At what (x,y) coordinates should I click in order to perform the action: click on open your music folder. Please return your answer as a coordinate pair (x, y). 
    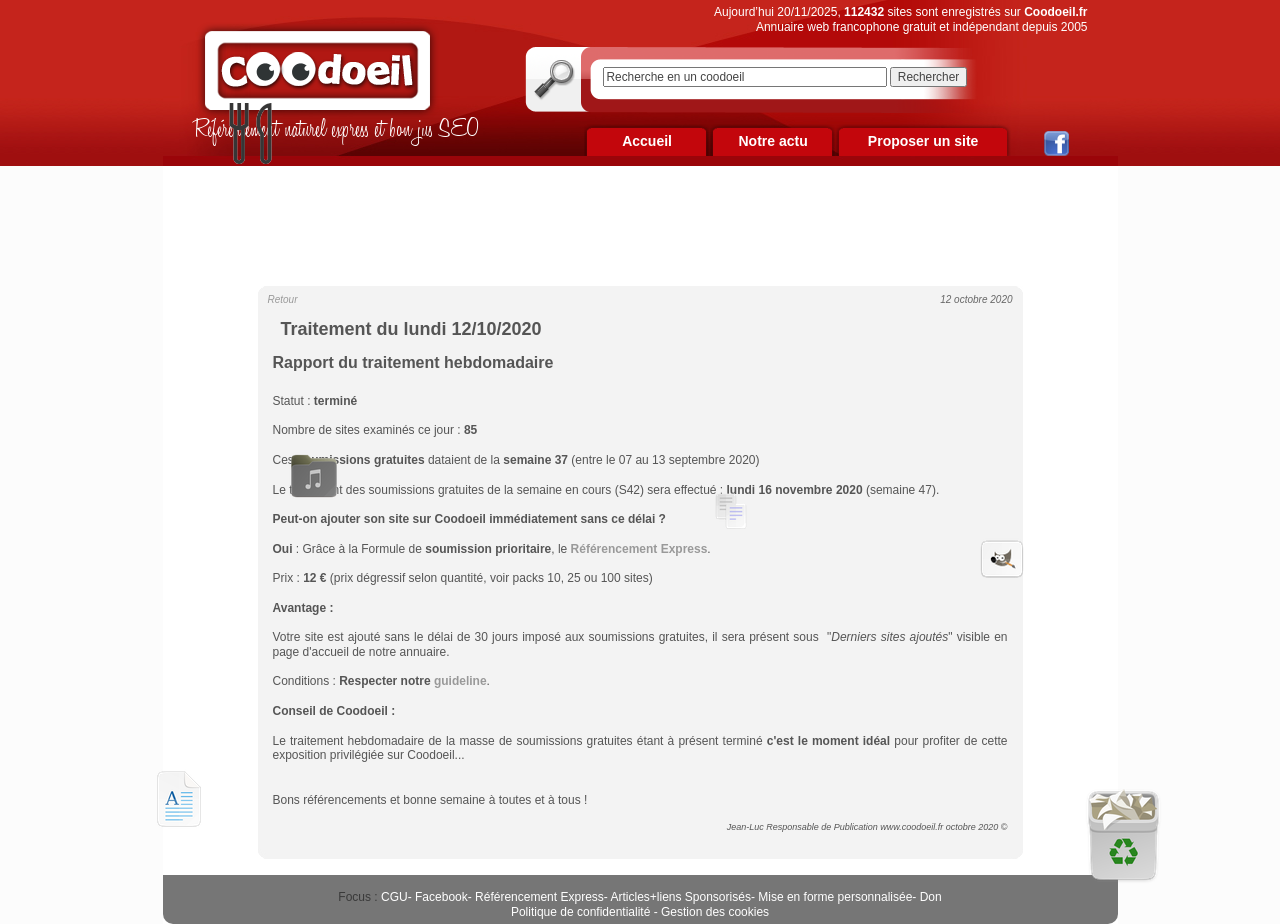
    Looking at the image, I should click on (314, 476).